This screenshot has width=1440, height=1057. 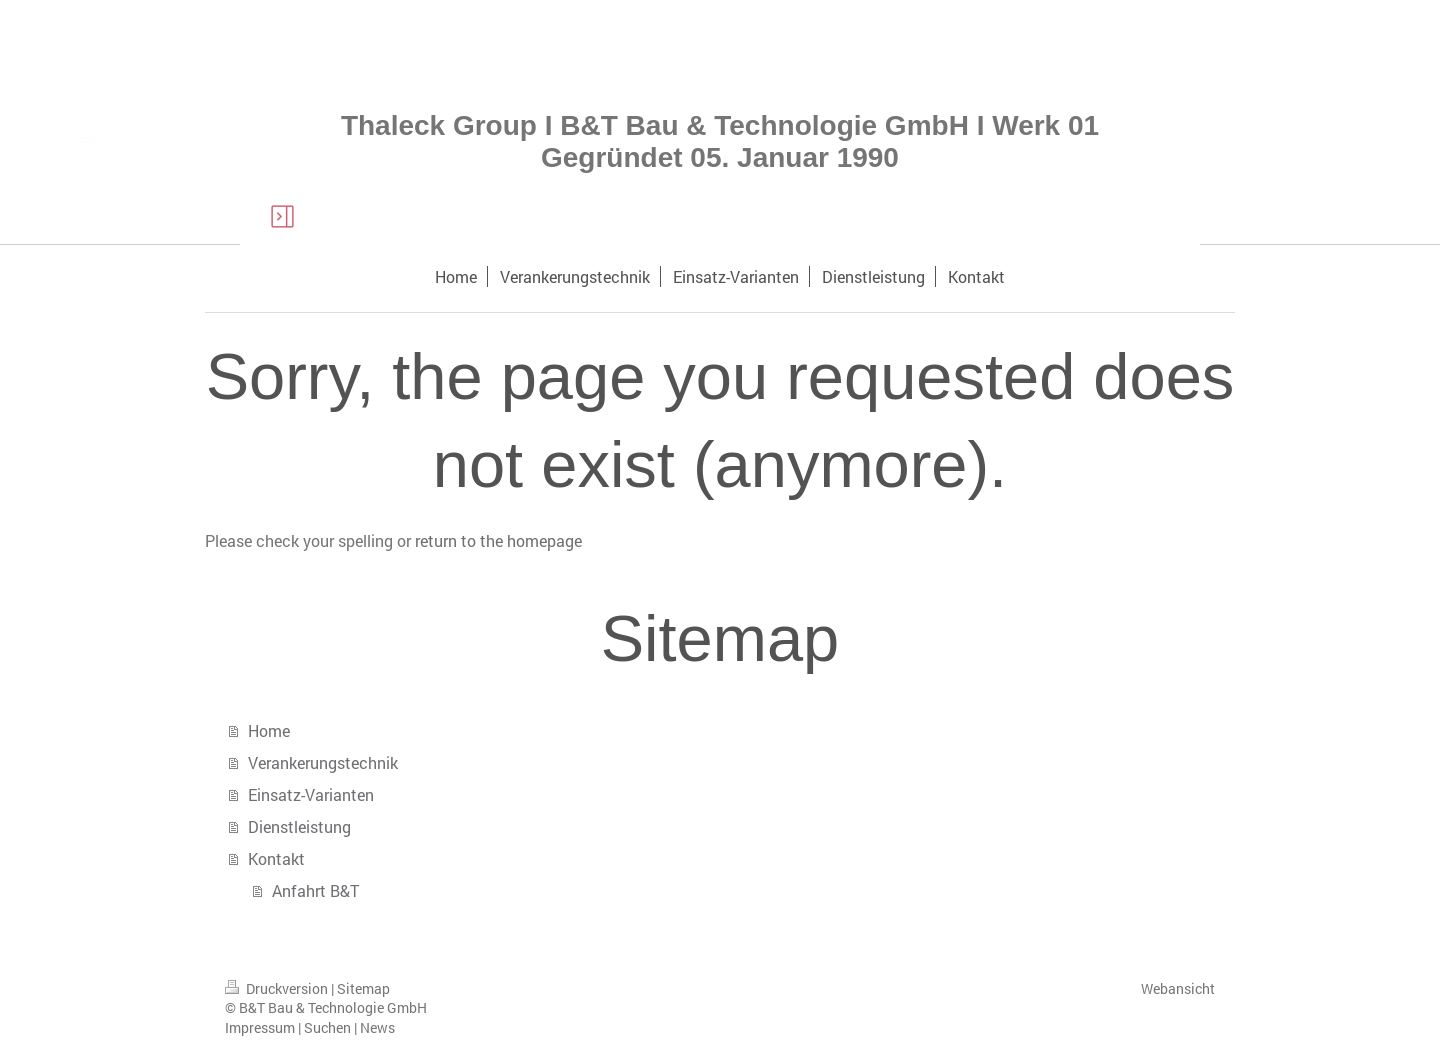 I want to click on filter or sort list items, so click(x=86, y=143).